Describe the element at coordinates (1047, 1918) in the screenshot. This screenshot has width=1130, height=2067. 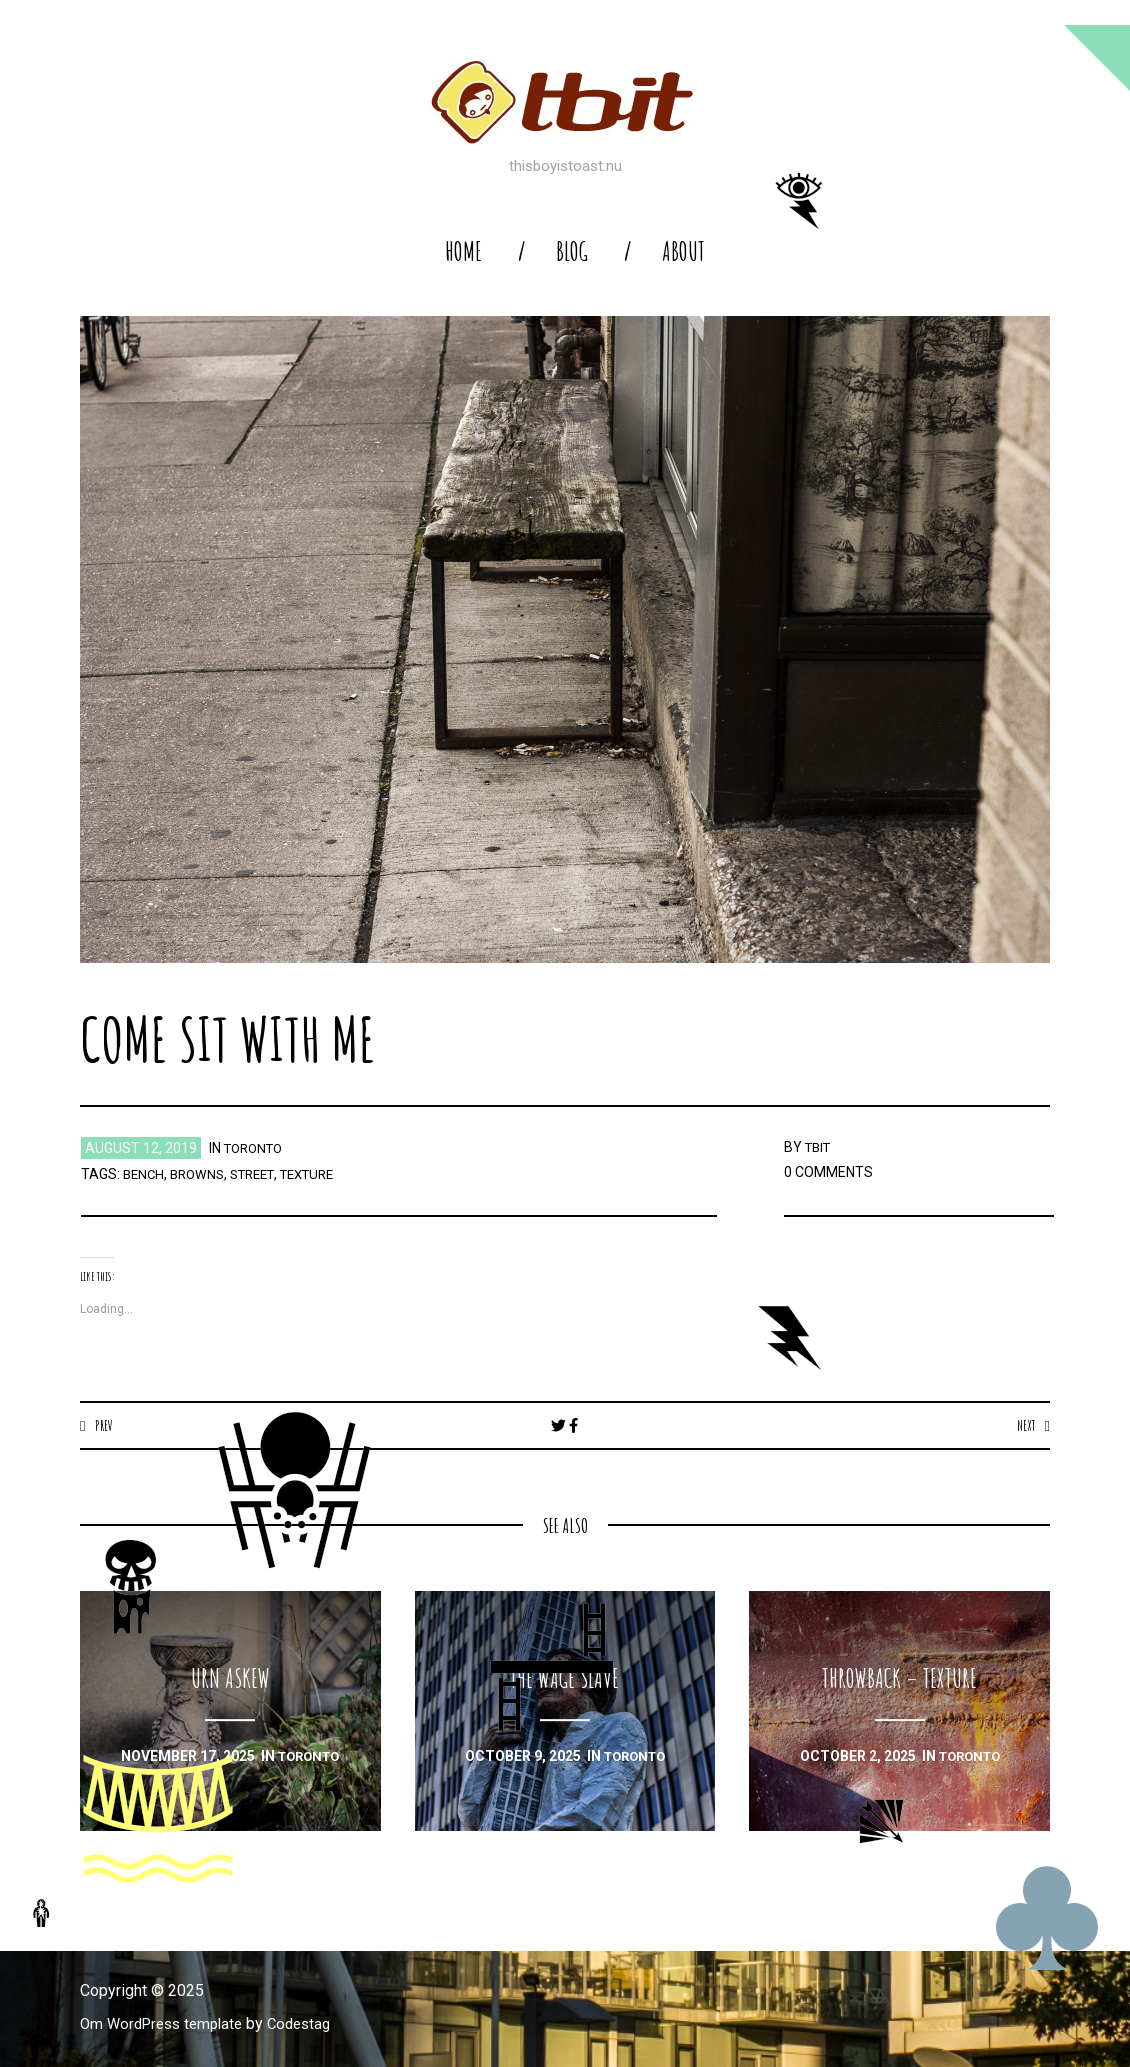
I see `select clubs suit in a card game` at that location.